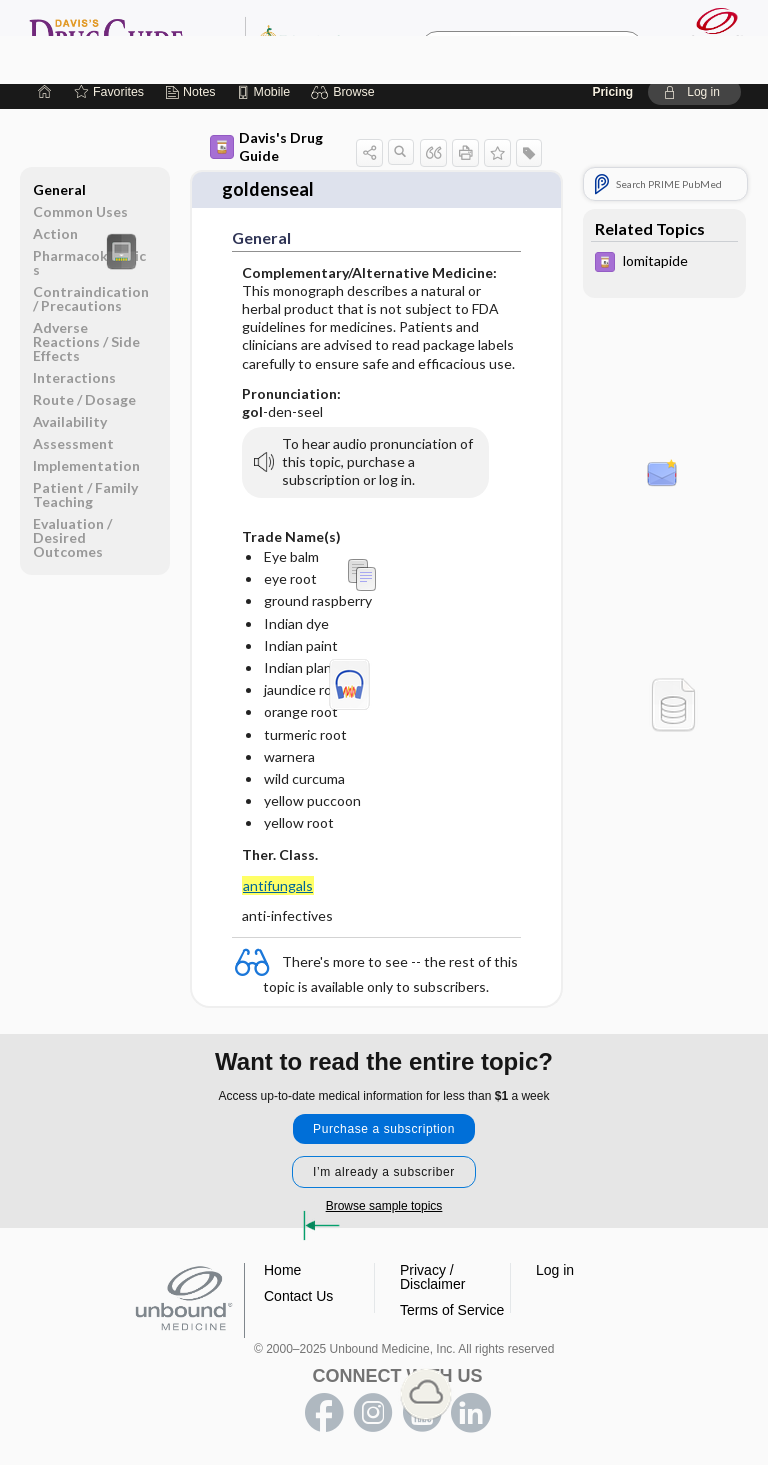 The image size is (768, 1465). Describe the element at coordinates (673, 704) in the screenshot. I see `open a SQL database file` at that location.